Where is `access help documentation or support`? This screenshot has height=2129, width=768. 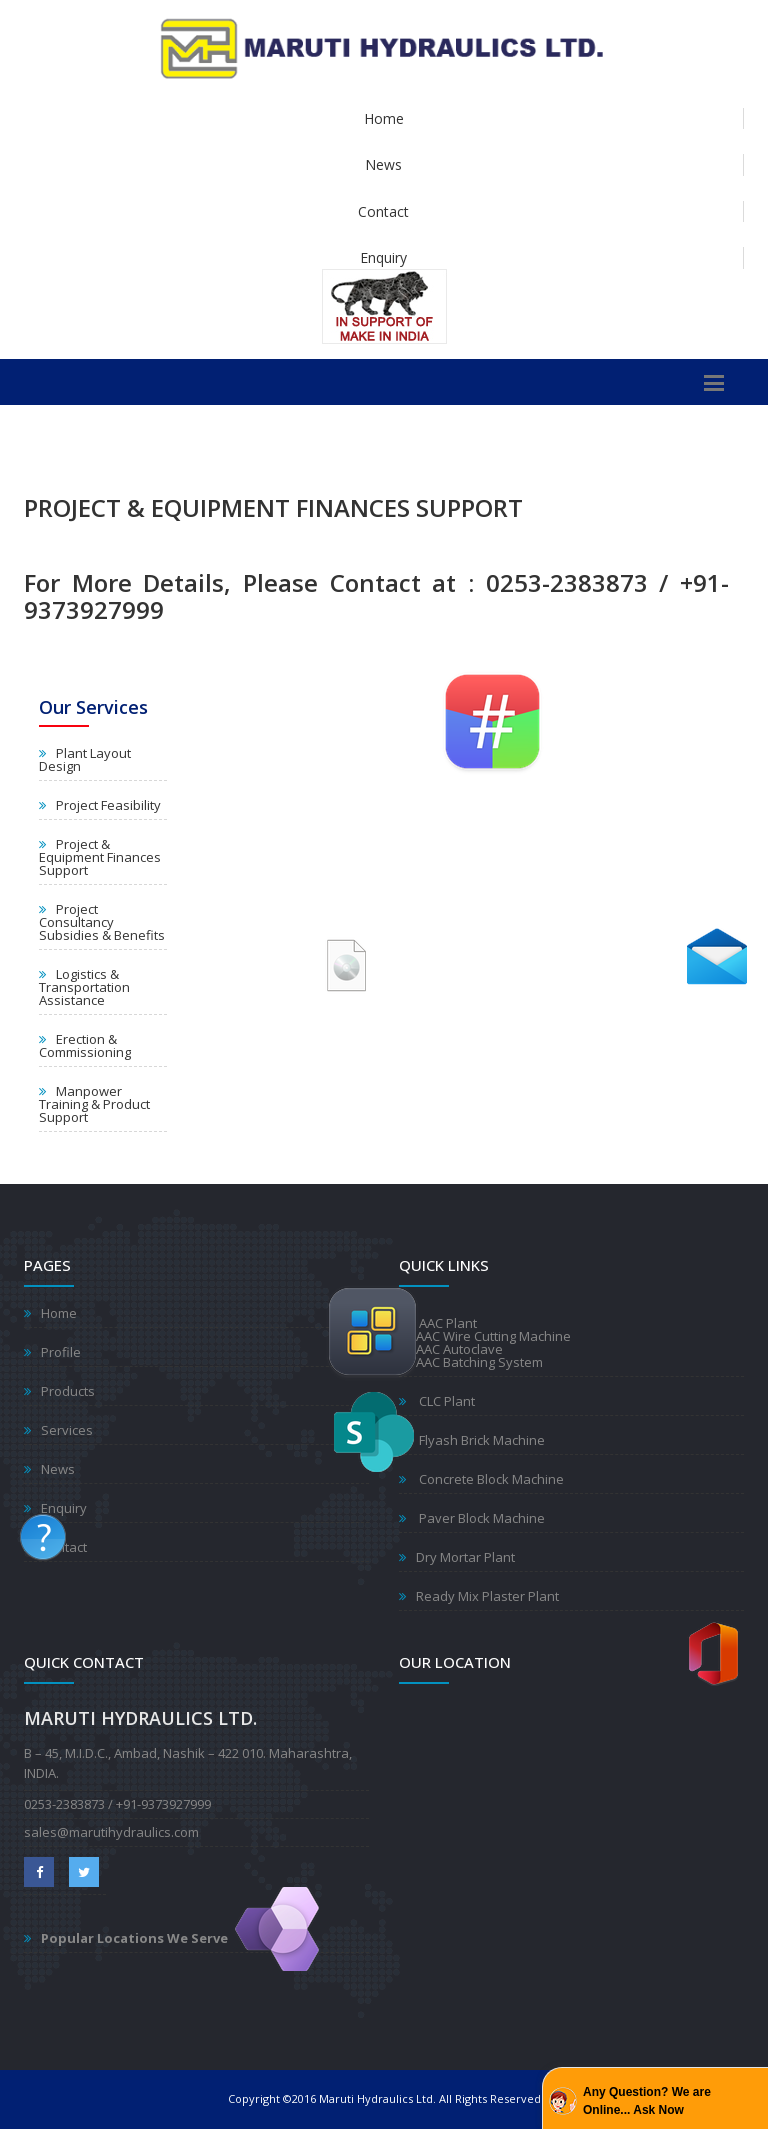
access help documentation or support is located at coordinates (43, 1537).